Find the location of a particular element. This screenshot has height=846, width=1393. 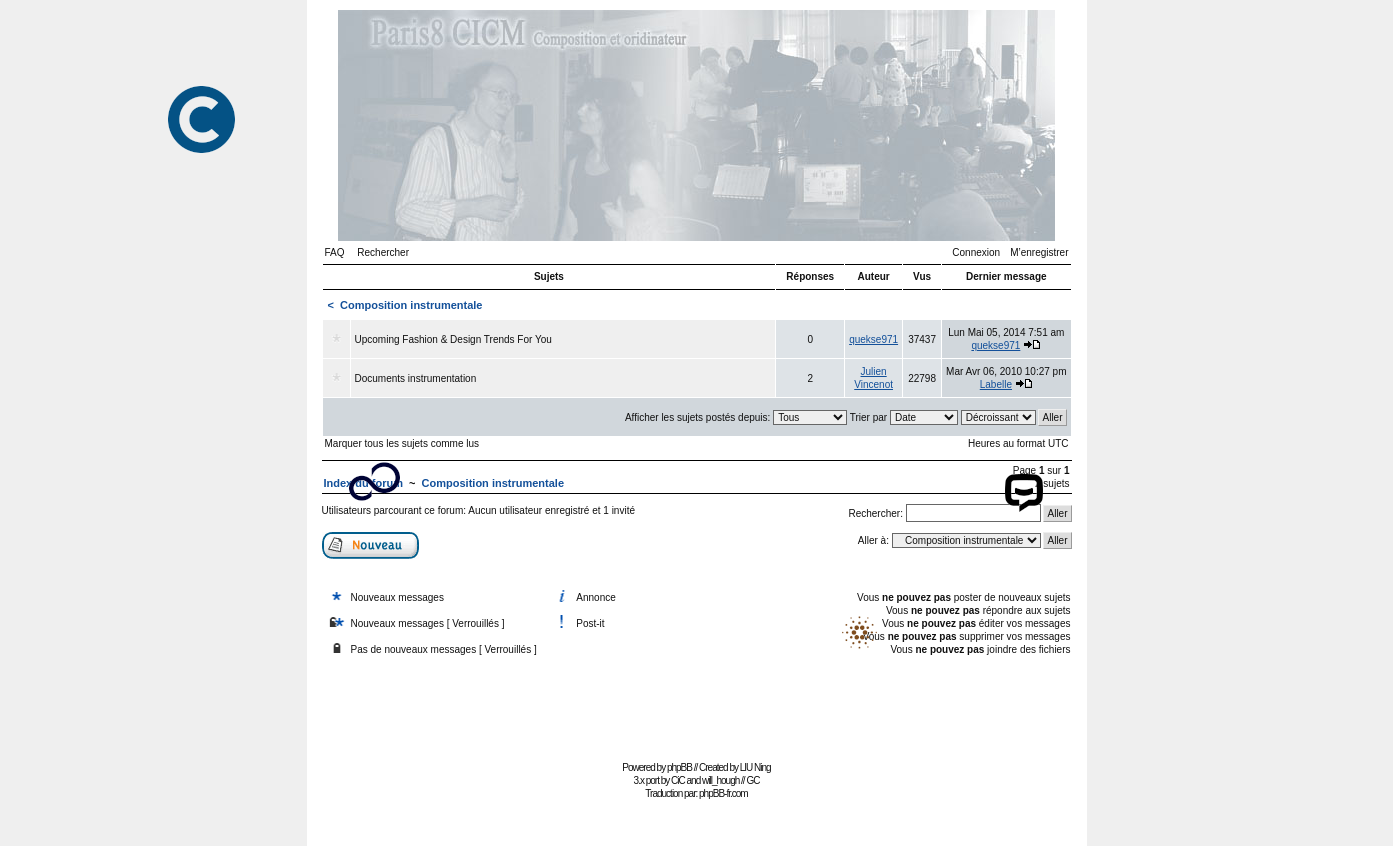

open chatbot assistant is located at coordinates (1024, 493).